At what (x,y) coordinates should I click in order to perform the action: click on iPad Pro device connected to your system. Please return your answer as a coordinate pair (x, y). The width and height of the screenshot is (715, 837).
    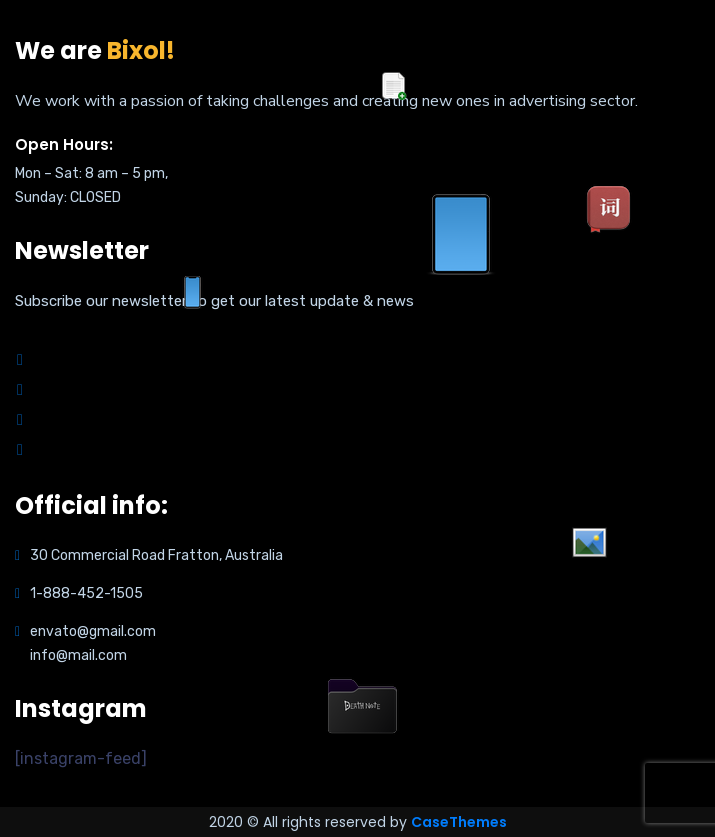
    Looking at the image, I should click on (461, 235).